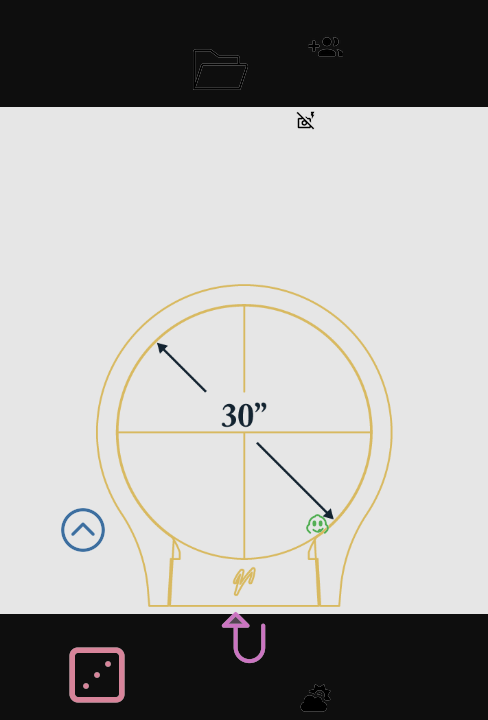  What do you see at coordinates (83, 530) in the screenshot?
I see `scroll to top of page` at bounding box center [83, 530].